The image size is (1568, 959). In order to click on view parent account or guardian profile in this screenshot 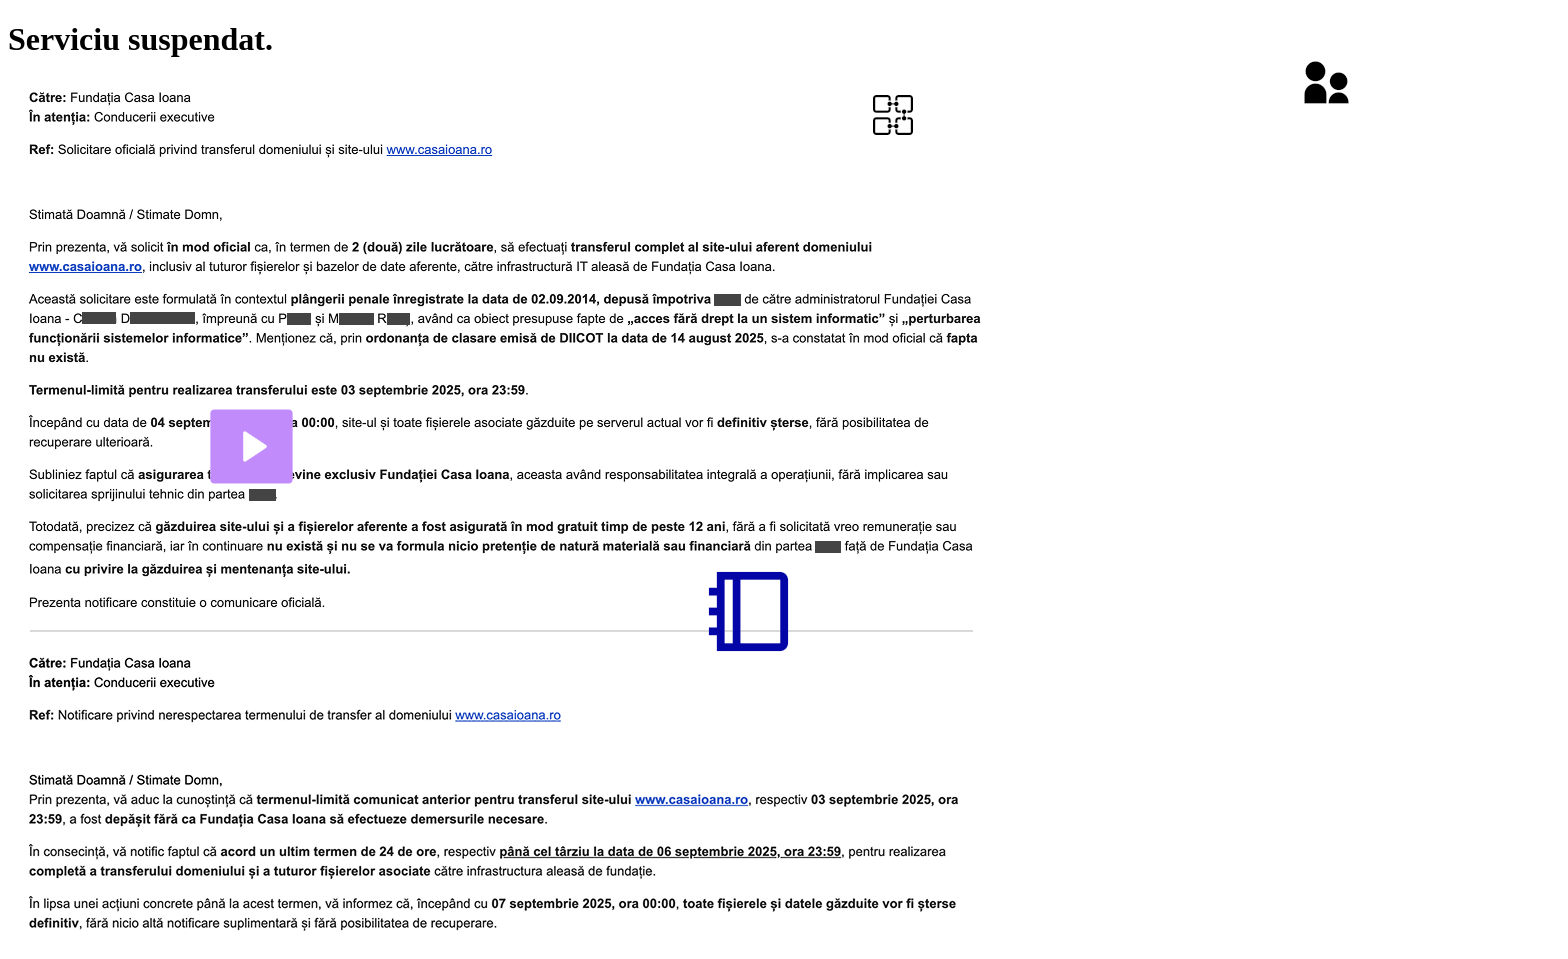, I will do `click(1326, 83)`.